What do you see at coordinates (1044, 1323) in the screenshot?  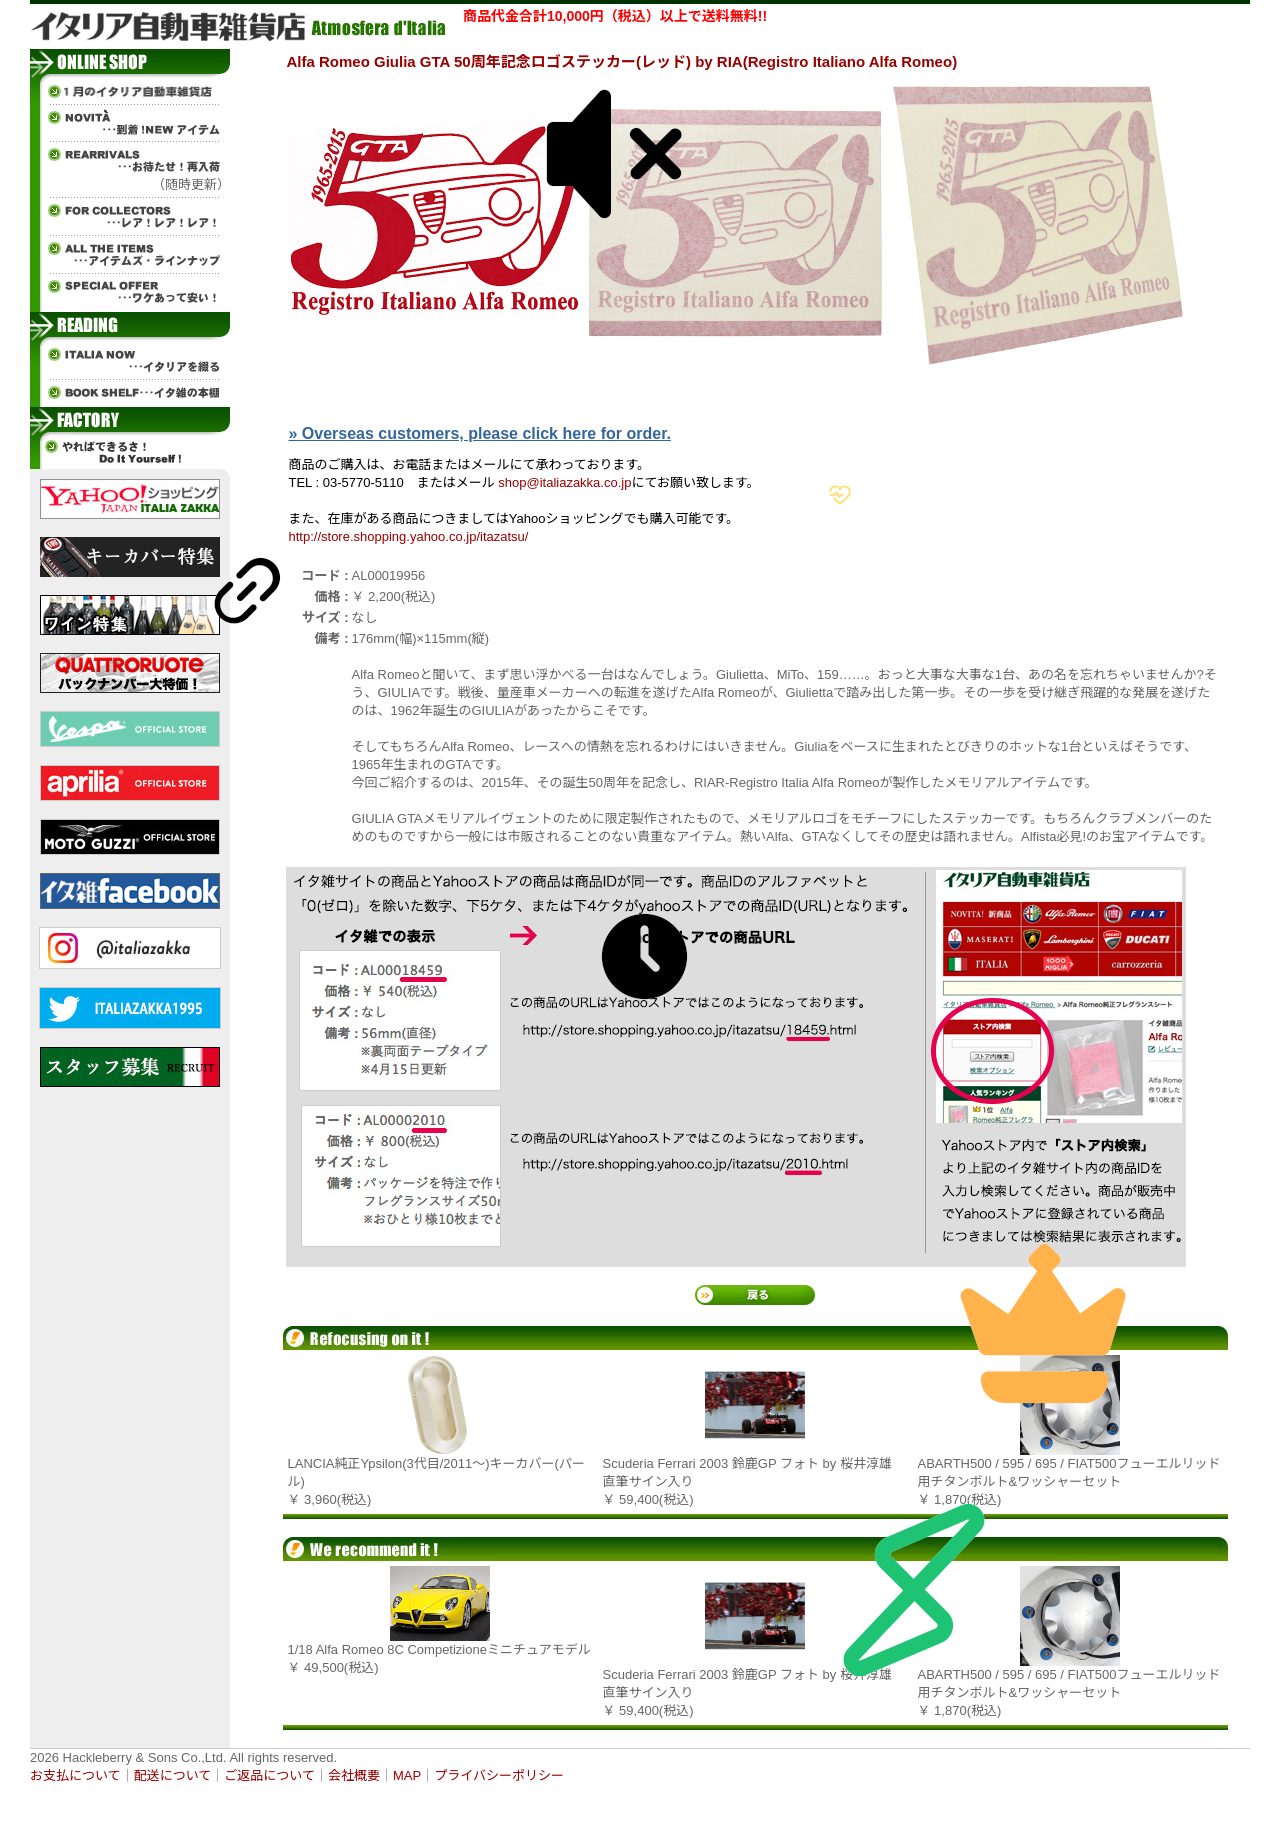 I see `indicates server owner status` at bounding box center [1044, 1323].